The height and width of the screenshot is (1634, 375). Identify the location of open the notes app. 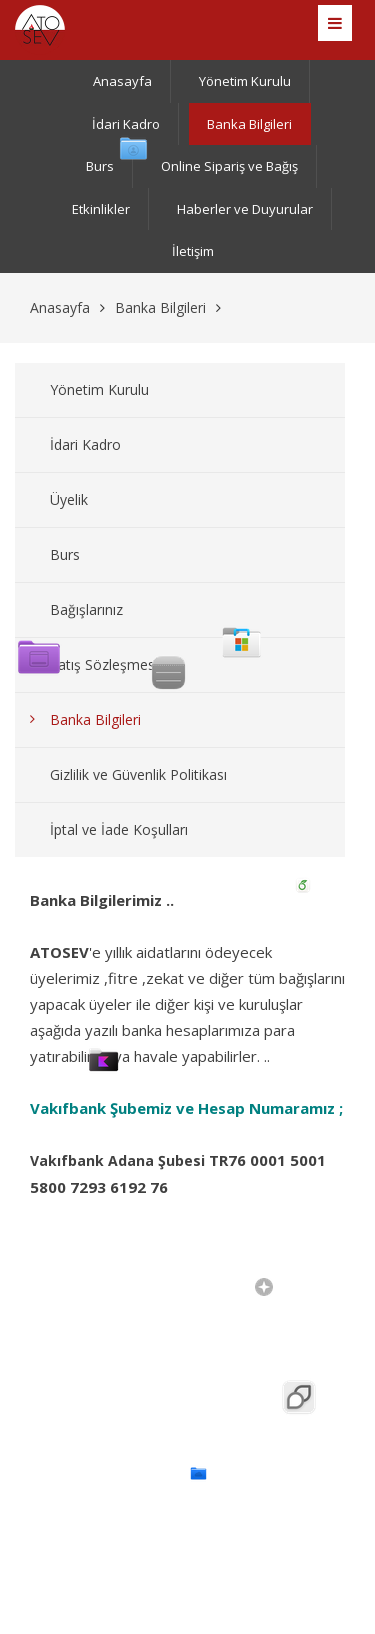
(168, 672).